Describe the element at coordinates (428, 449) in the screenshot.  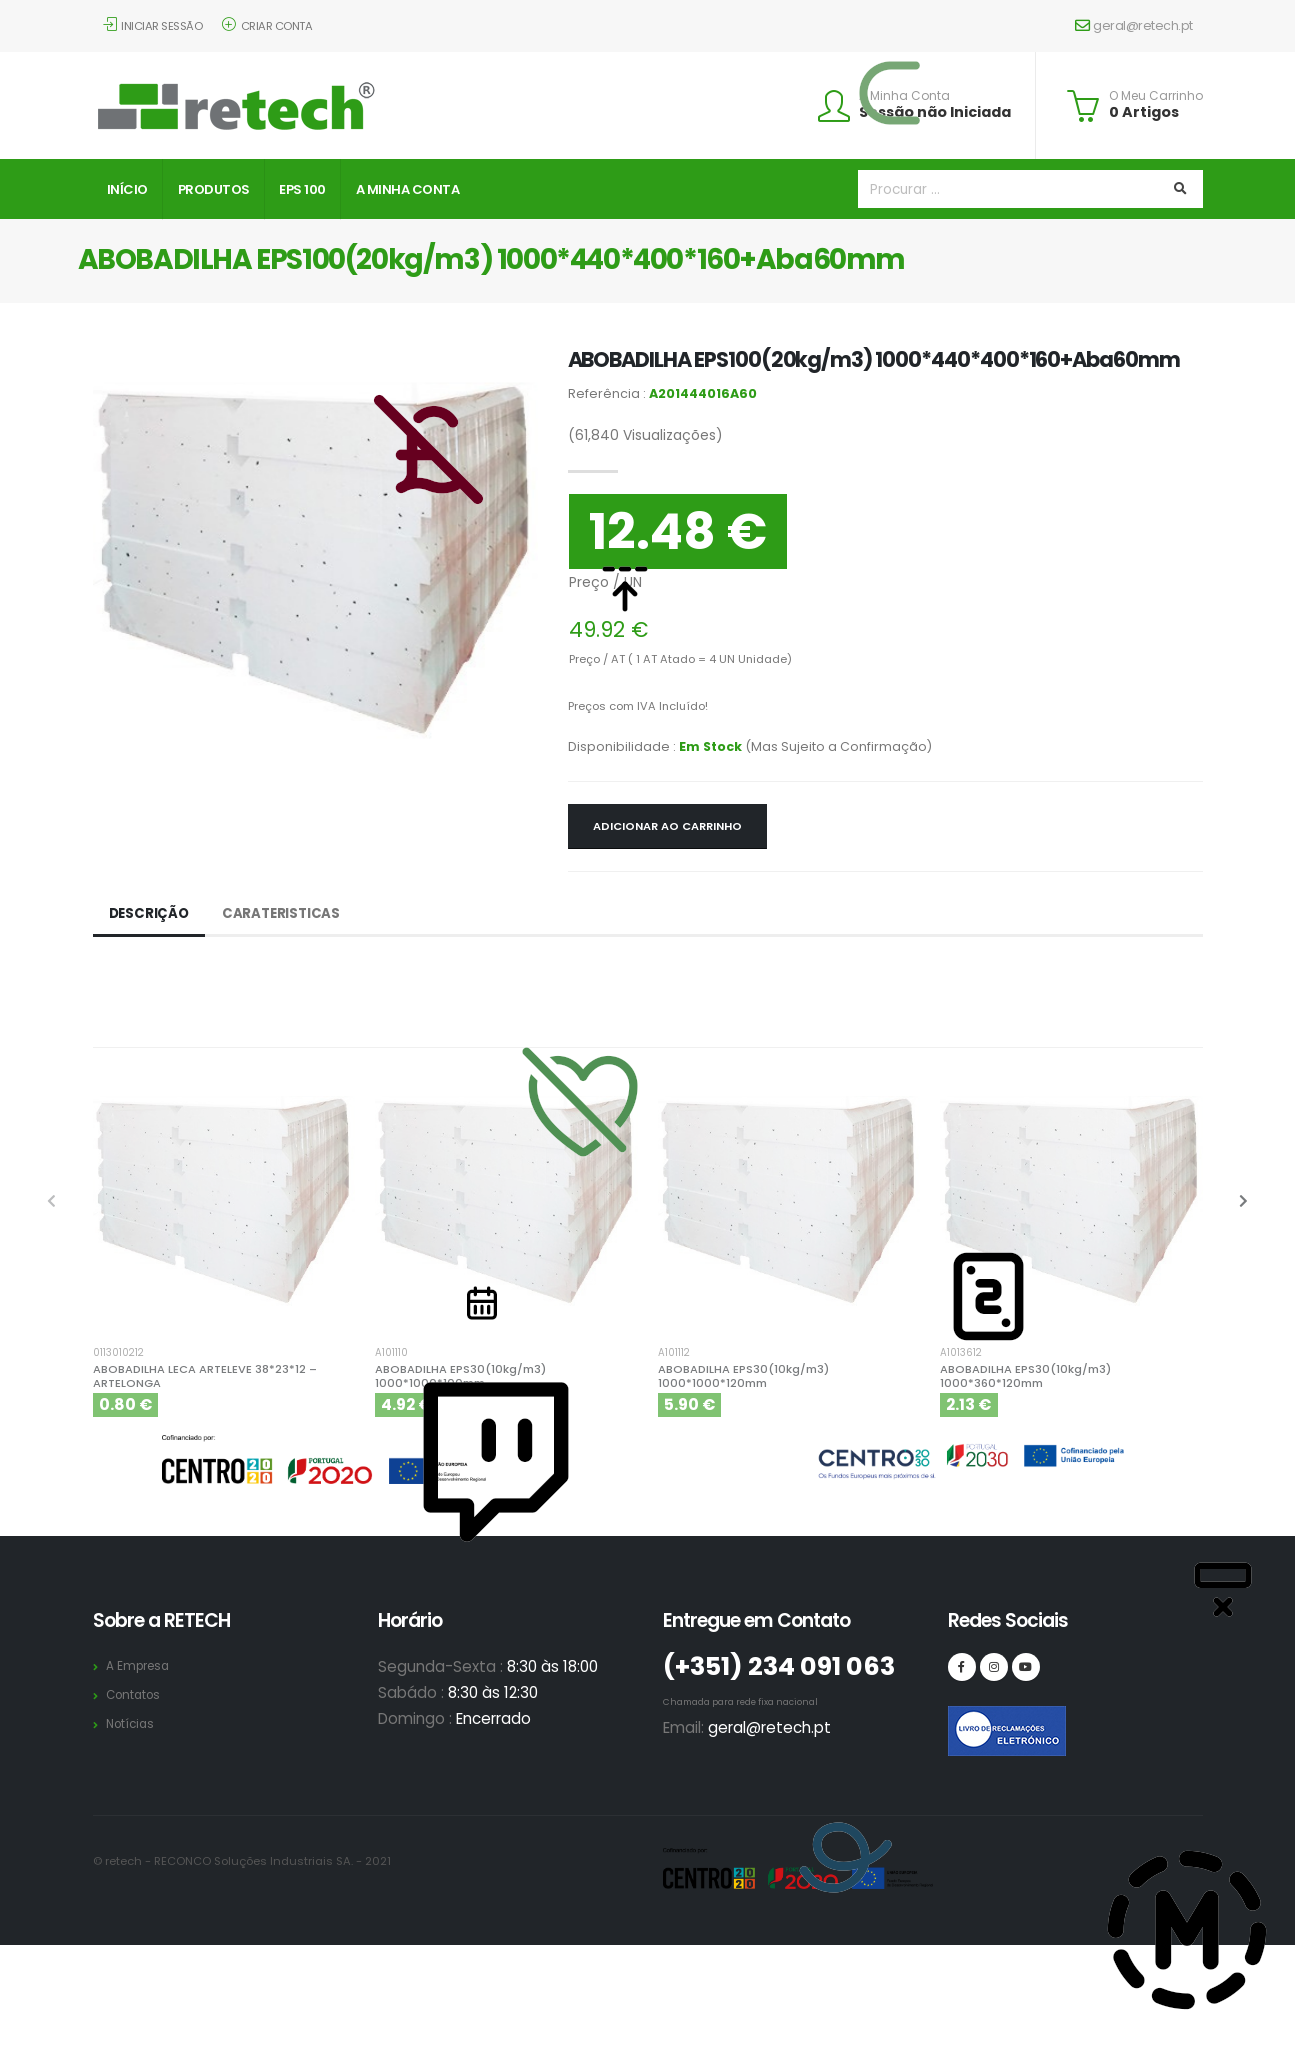
I see `indicates british pound payment unavailable` at that location.